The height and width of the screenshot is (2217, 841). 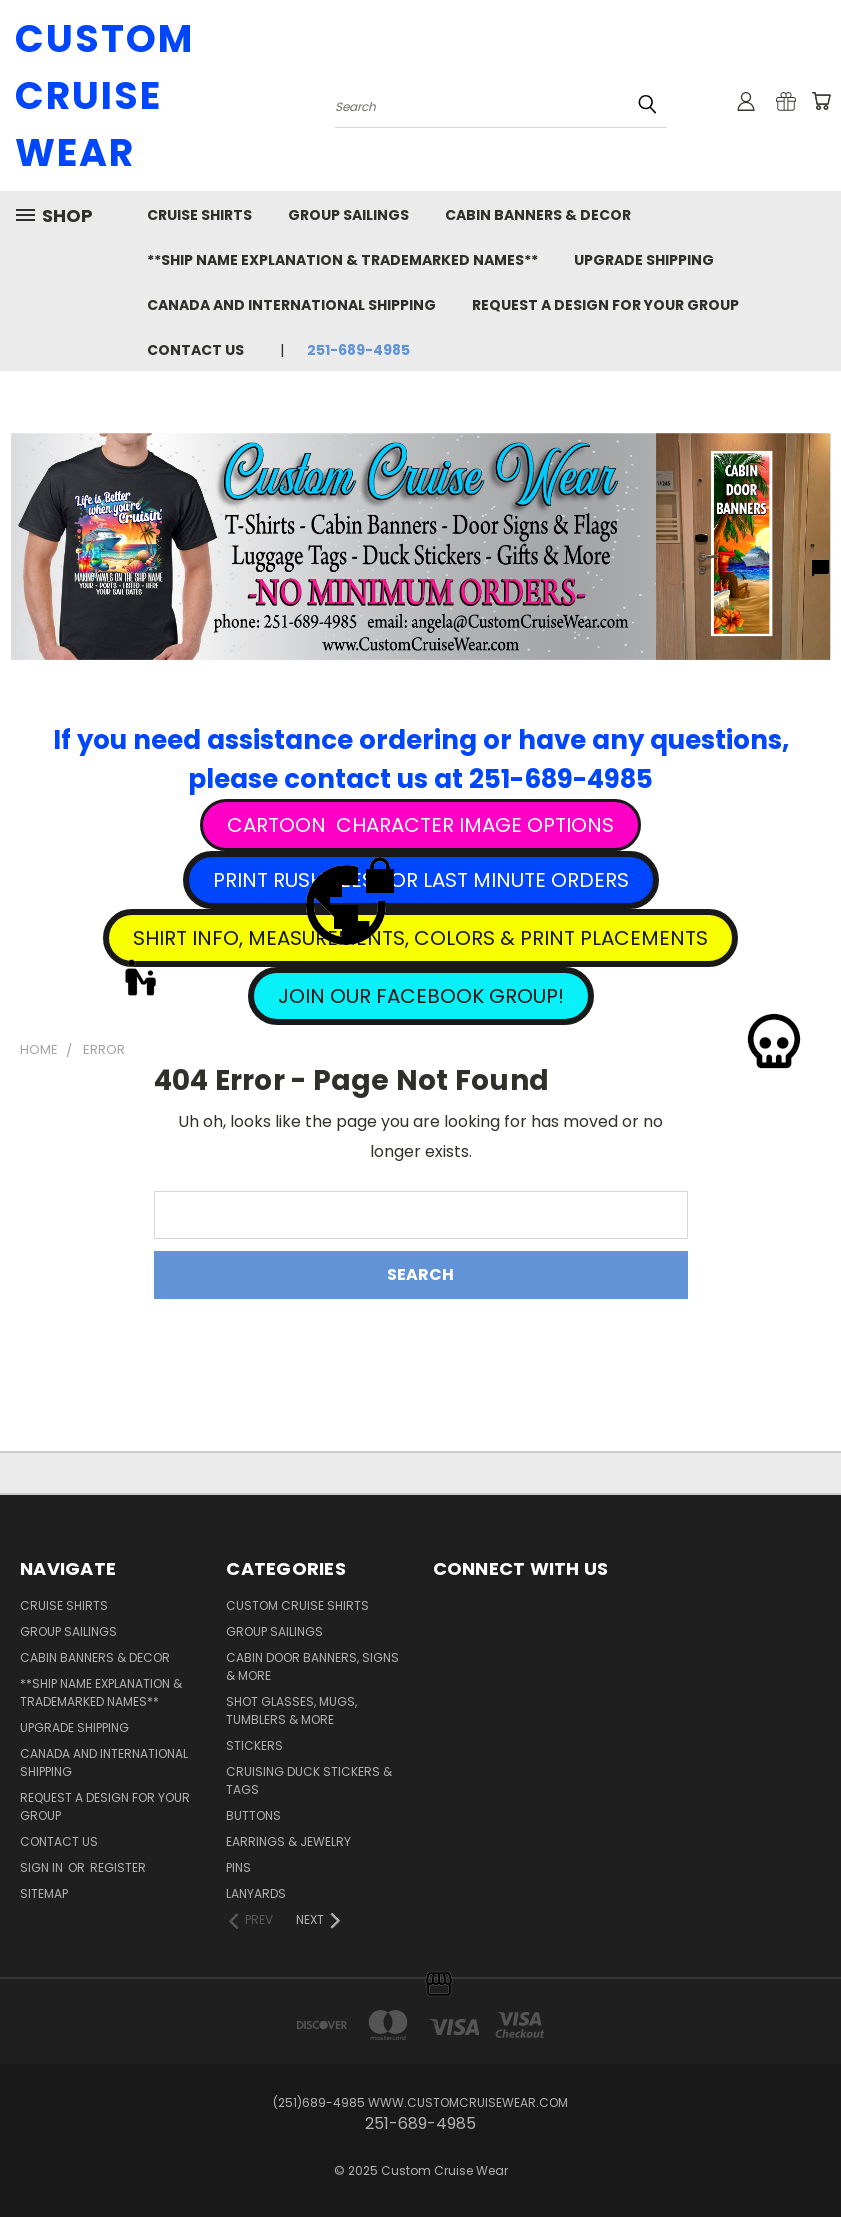 I want to click on open chat or messaging, so click(x=820, y=568).